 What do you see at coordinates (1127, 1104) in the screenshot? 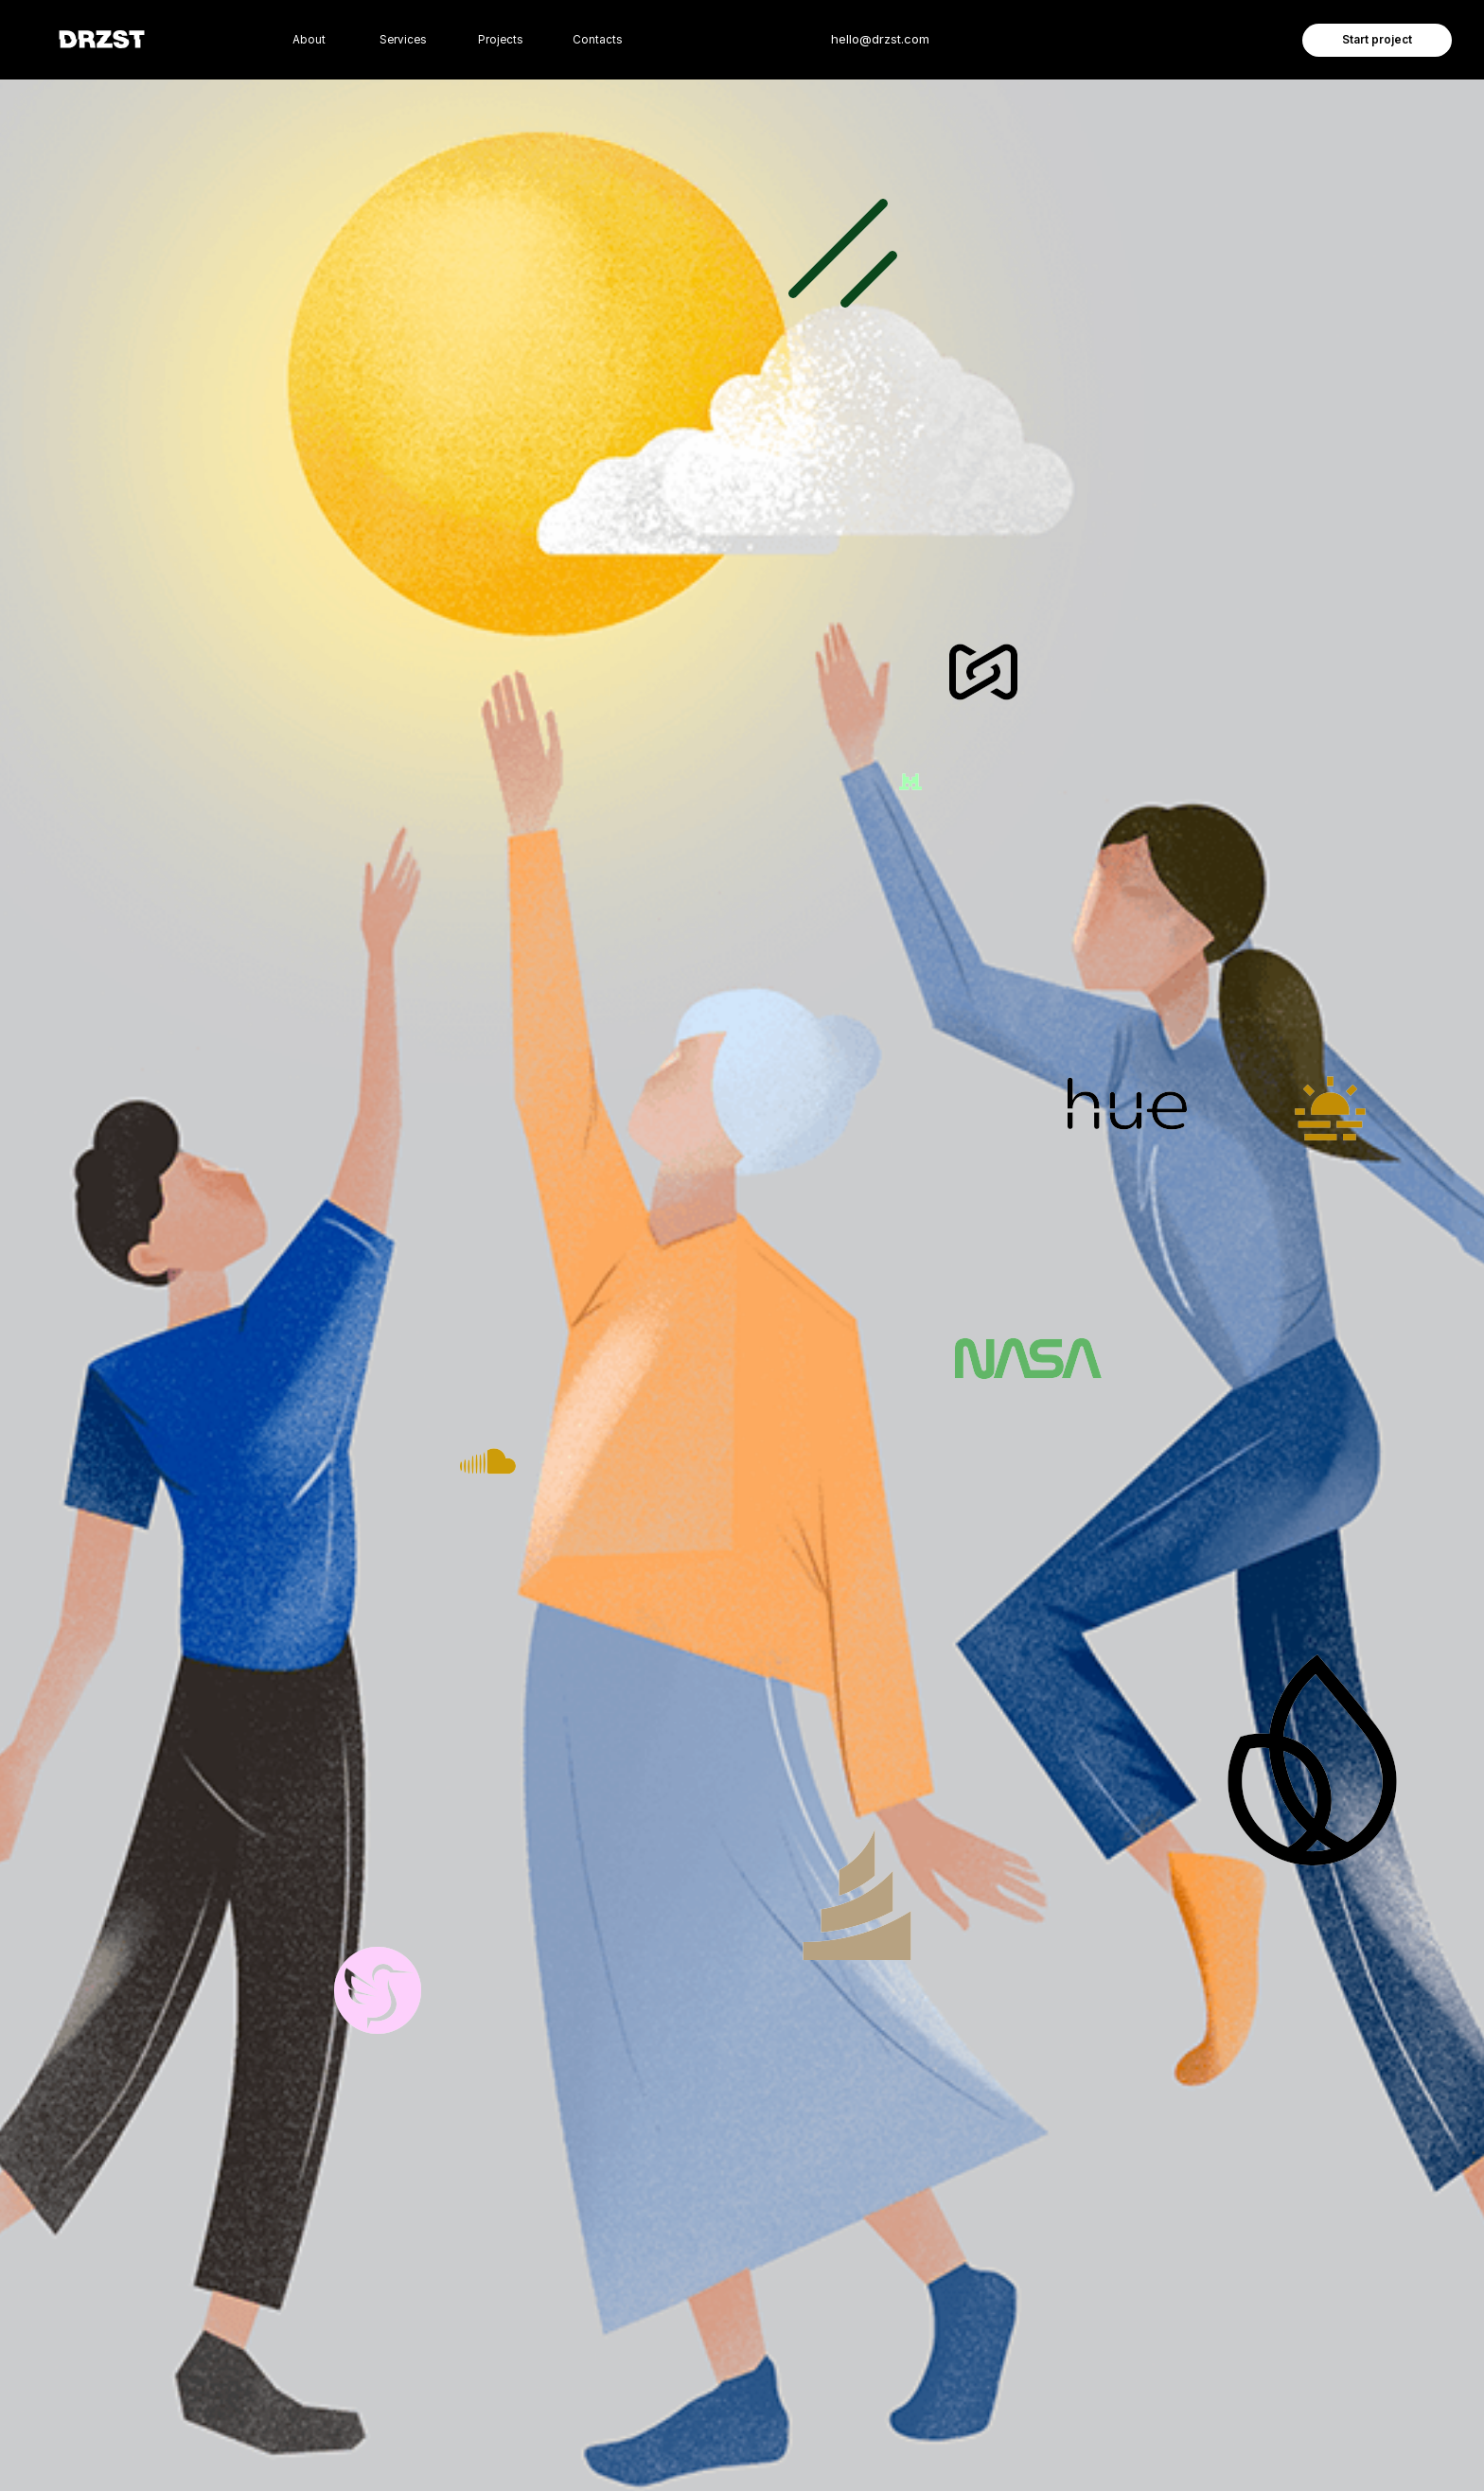
I see `open Philips Hue smart lighting app` at bounding box center [1127, 1104].